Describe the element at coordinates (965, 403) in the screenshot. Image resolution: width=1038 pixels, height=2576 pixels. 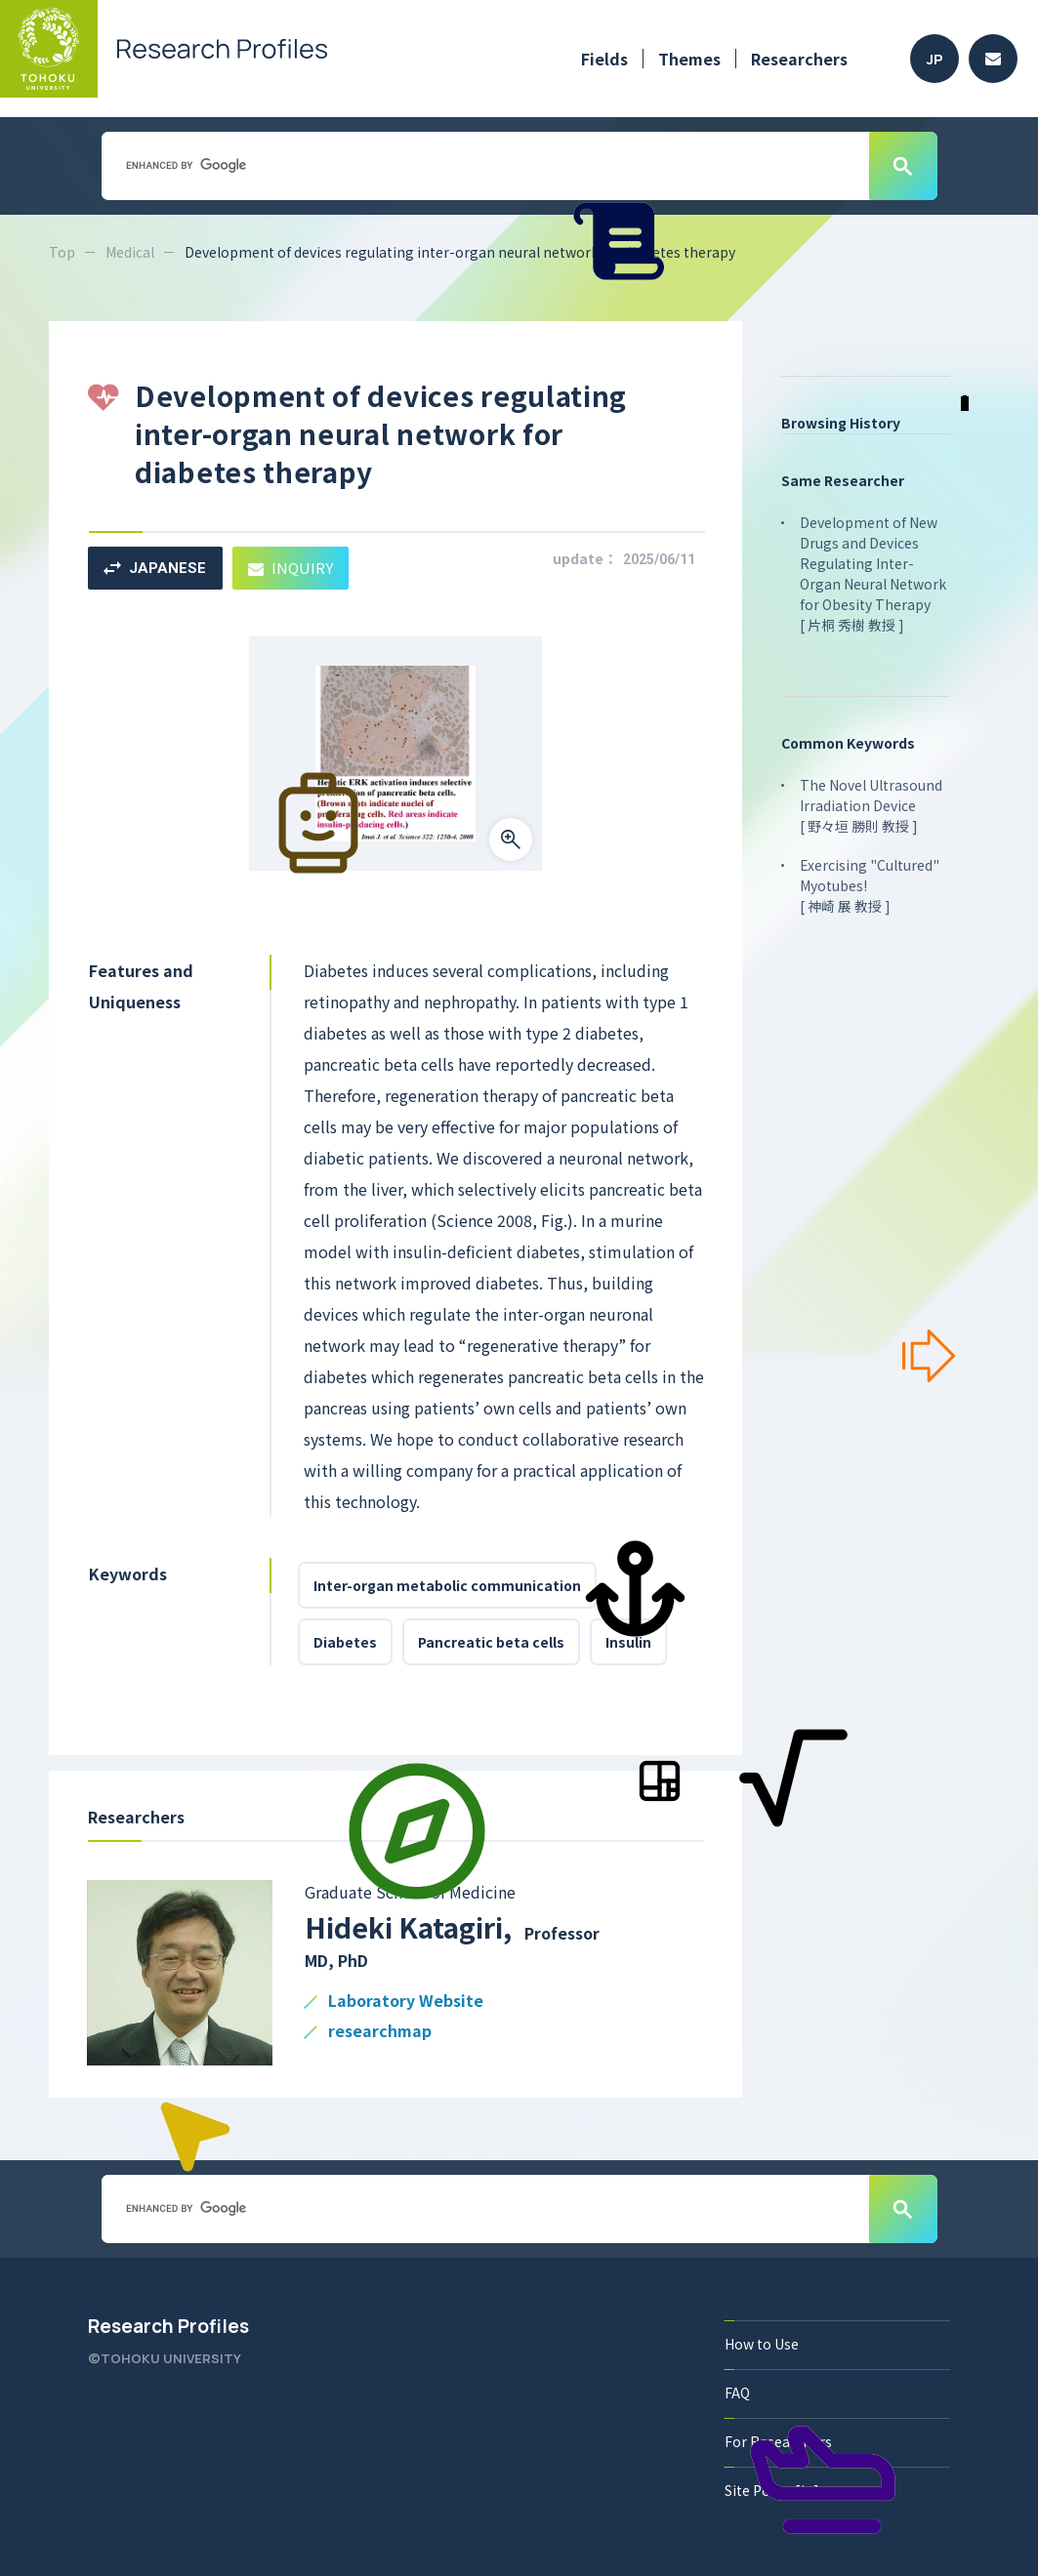
I see `indicates battery is fully charged` at that location.